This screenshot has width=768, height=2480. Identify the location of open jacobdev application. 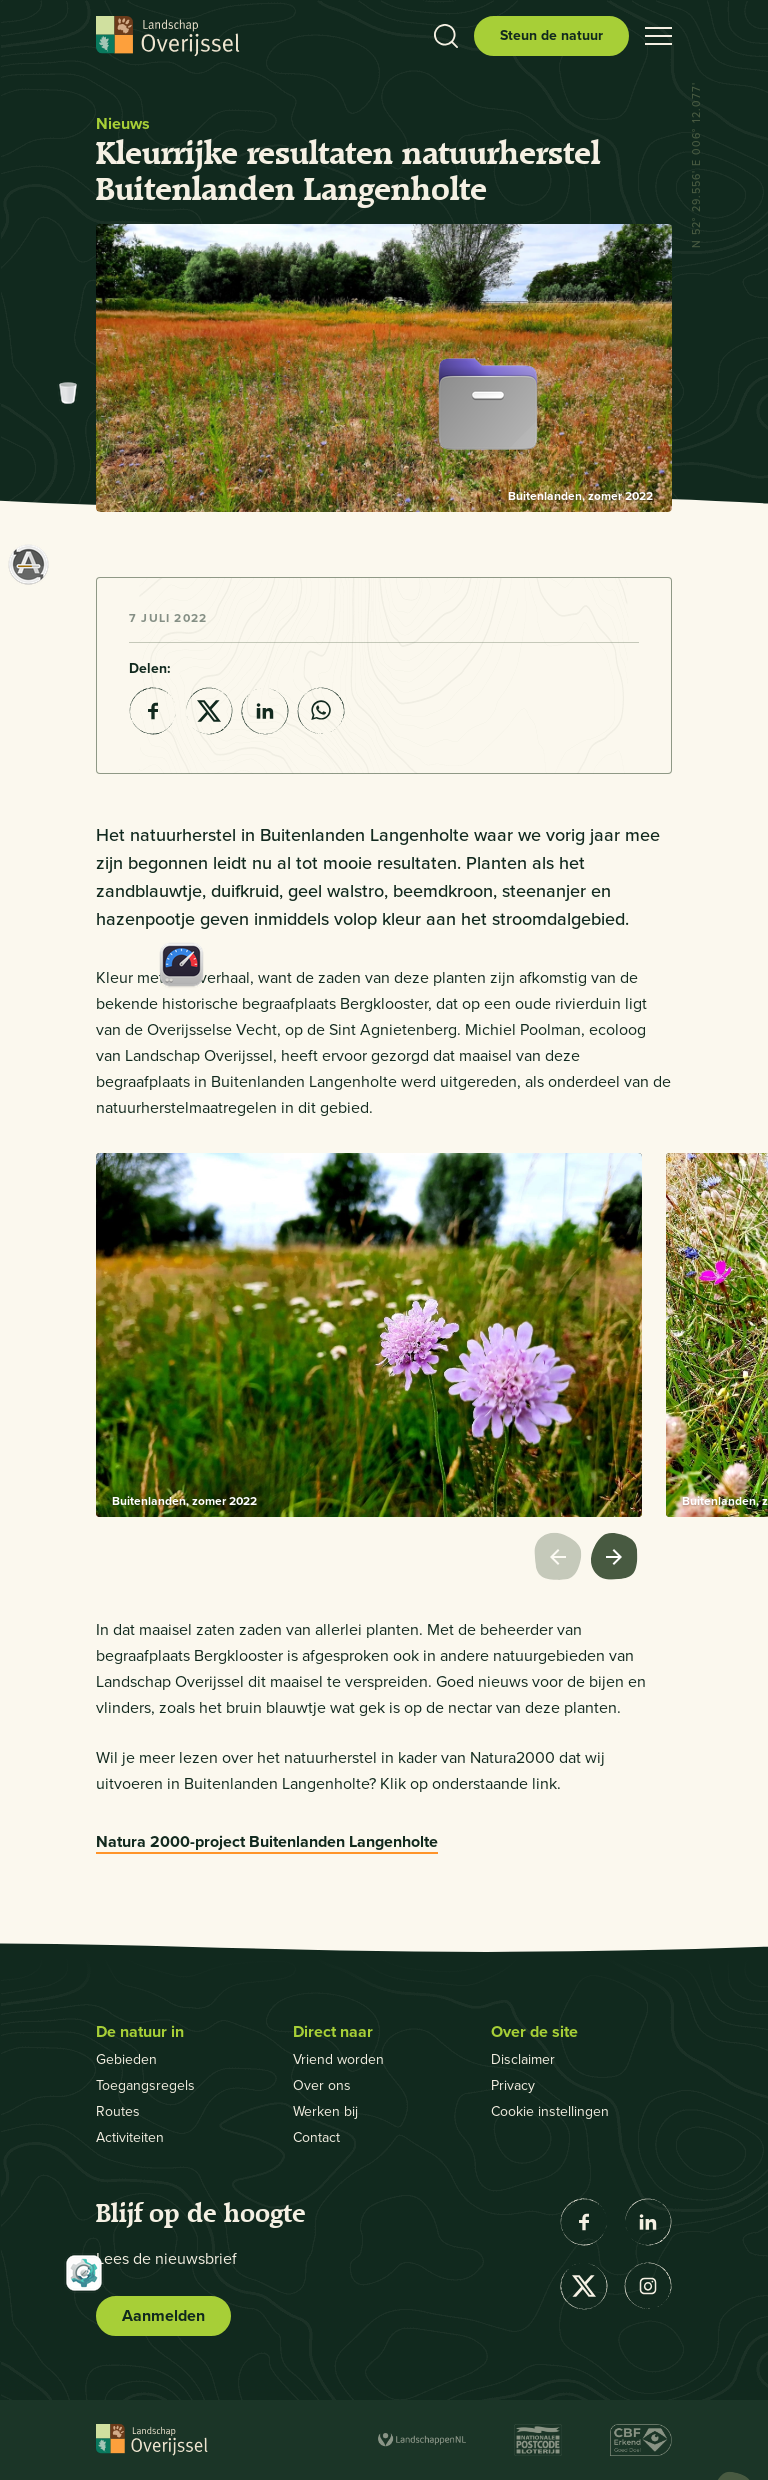
(84, 2273).